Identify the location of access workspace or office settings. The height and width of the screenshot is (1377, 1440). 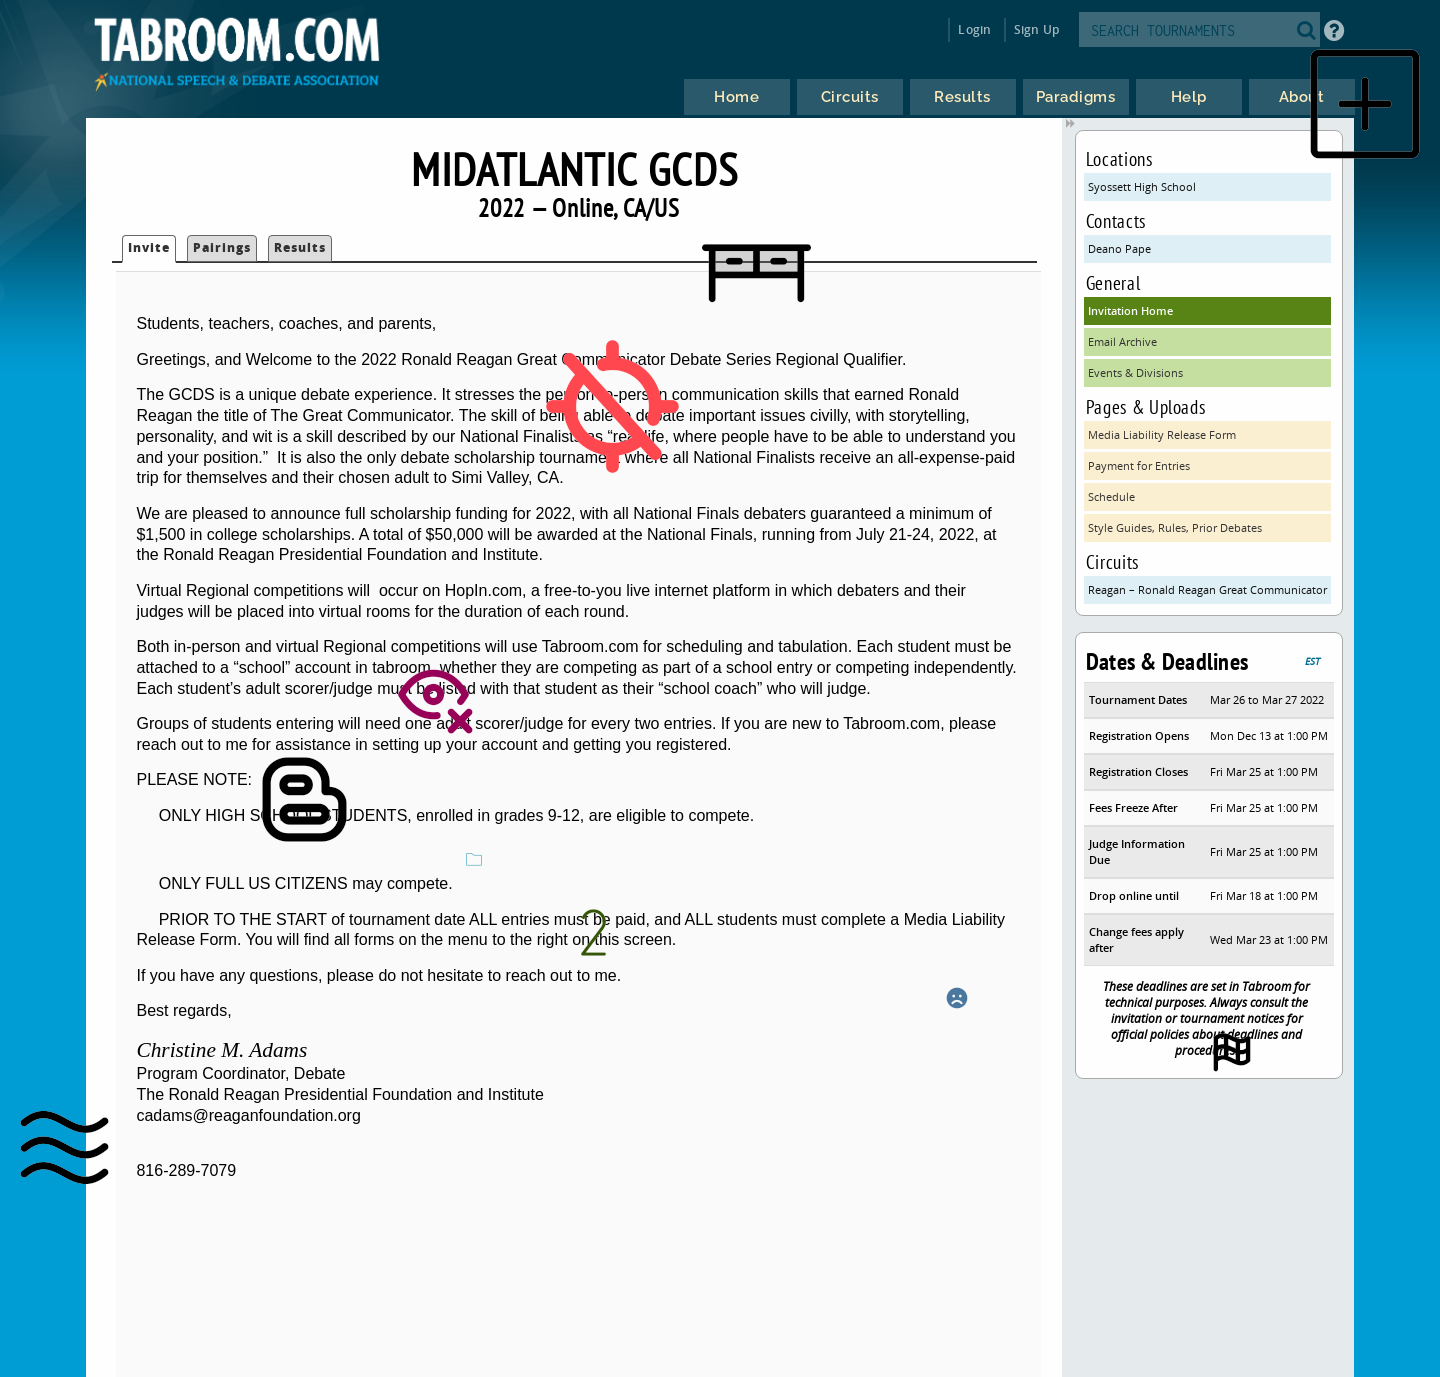
(756, 271).